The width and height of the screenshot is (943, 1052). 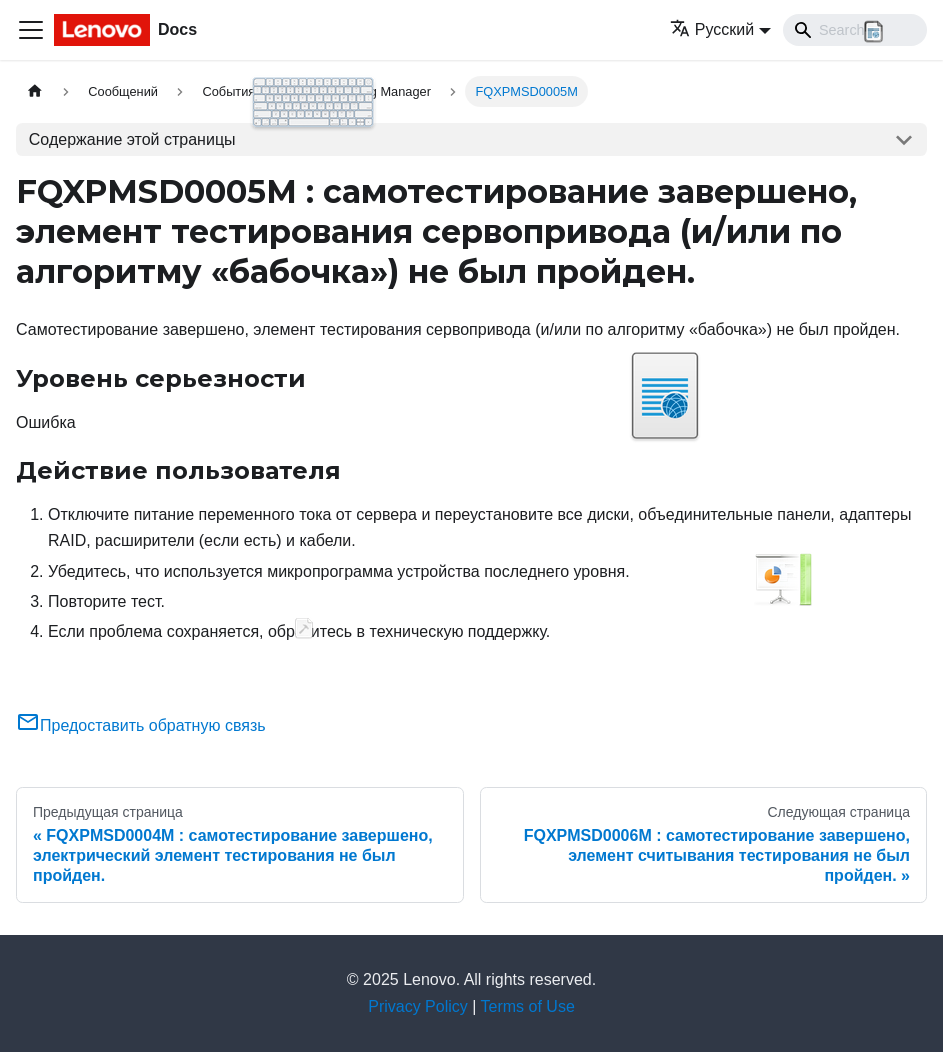 I want to click on connect to a bluetooth keyboard, so click(x=313, y=102).